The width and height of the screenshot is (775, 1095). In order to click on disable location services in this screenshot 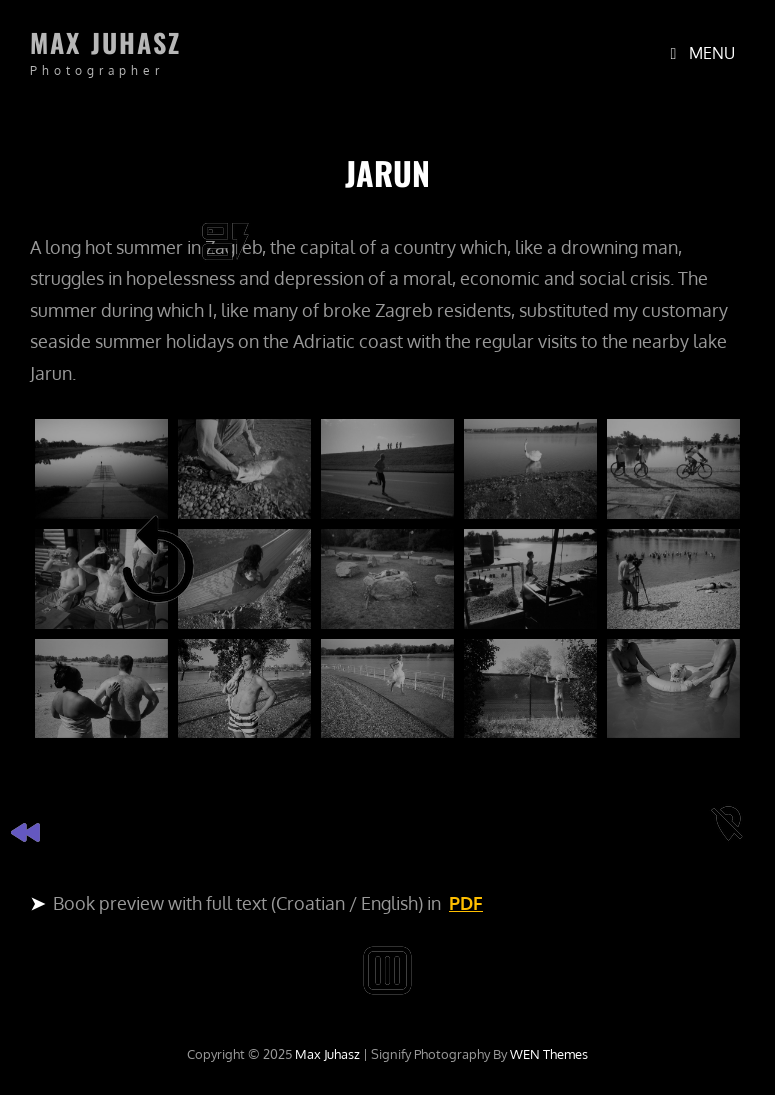, I will do `click(728, 823)`.